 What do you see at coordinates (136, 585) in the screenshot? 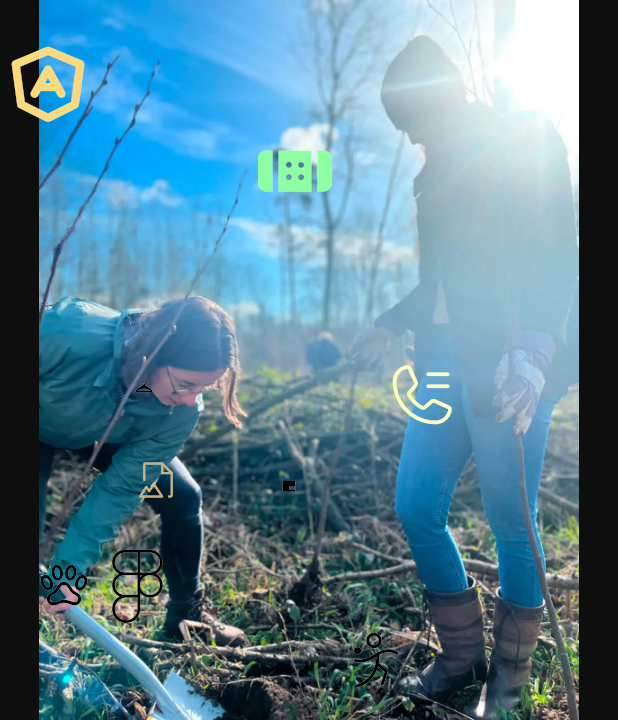
I see `open Figma design file` at bounding box center [136, 585].